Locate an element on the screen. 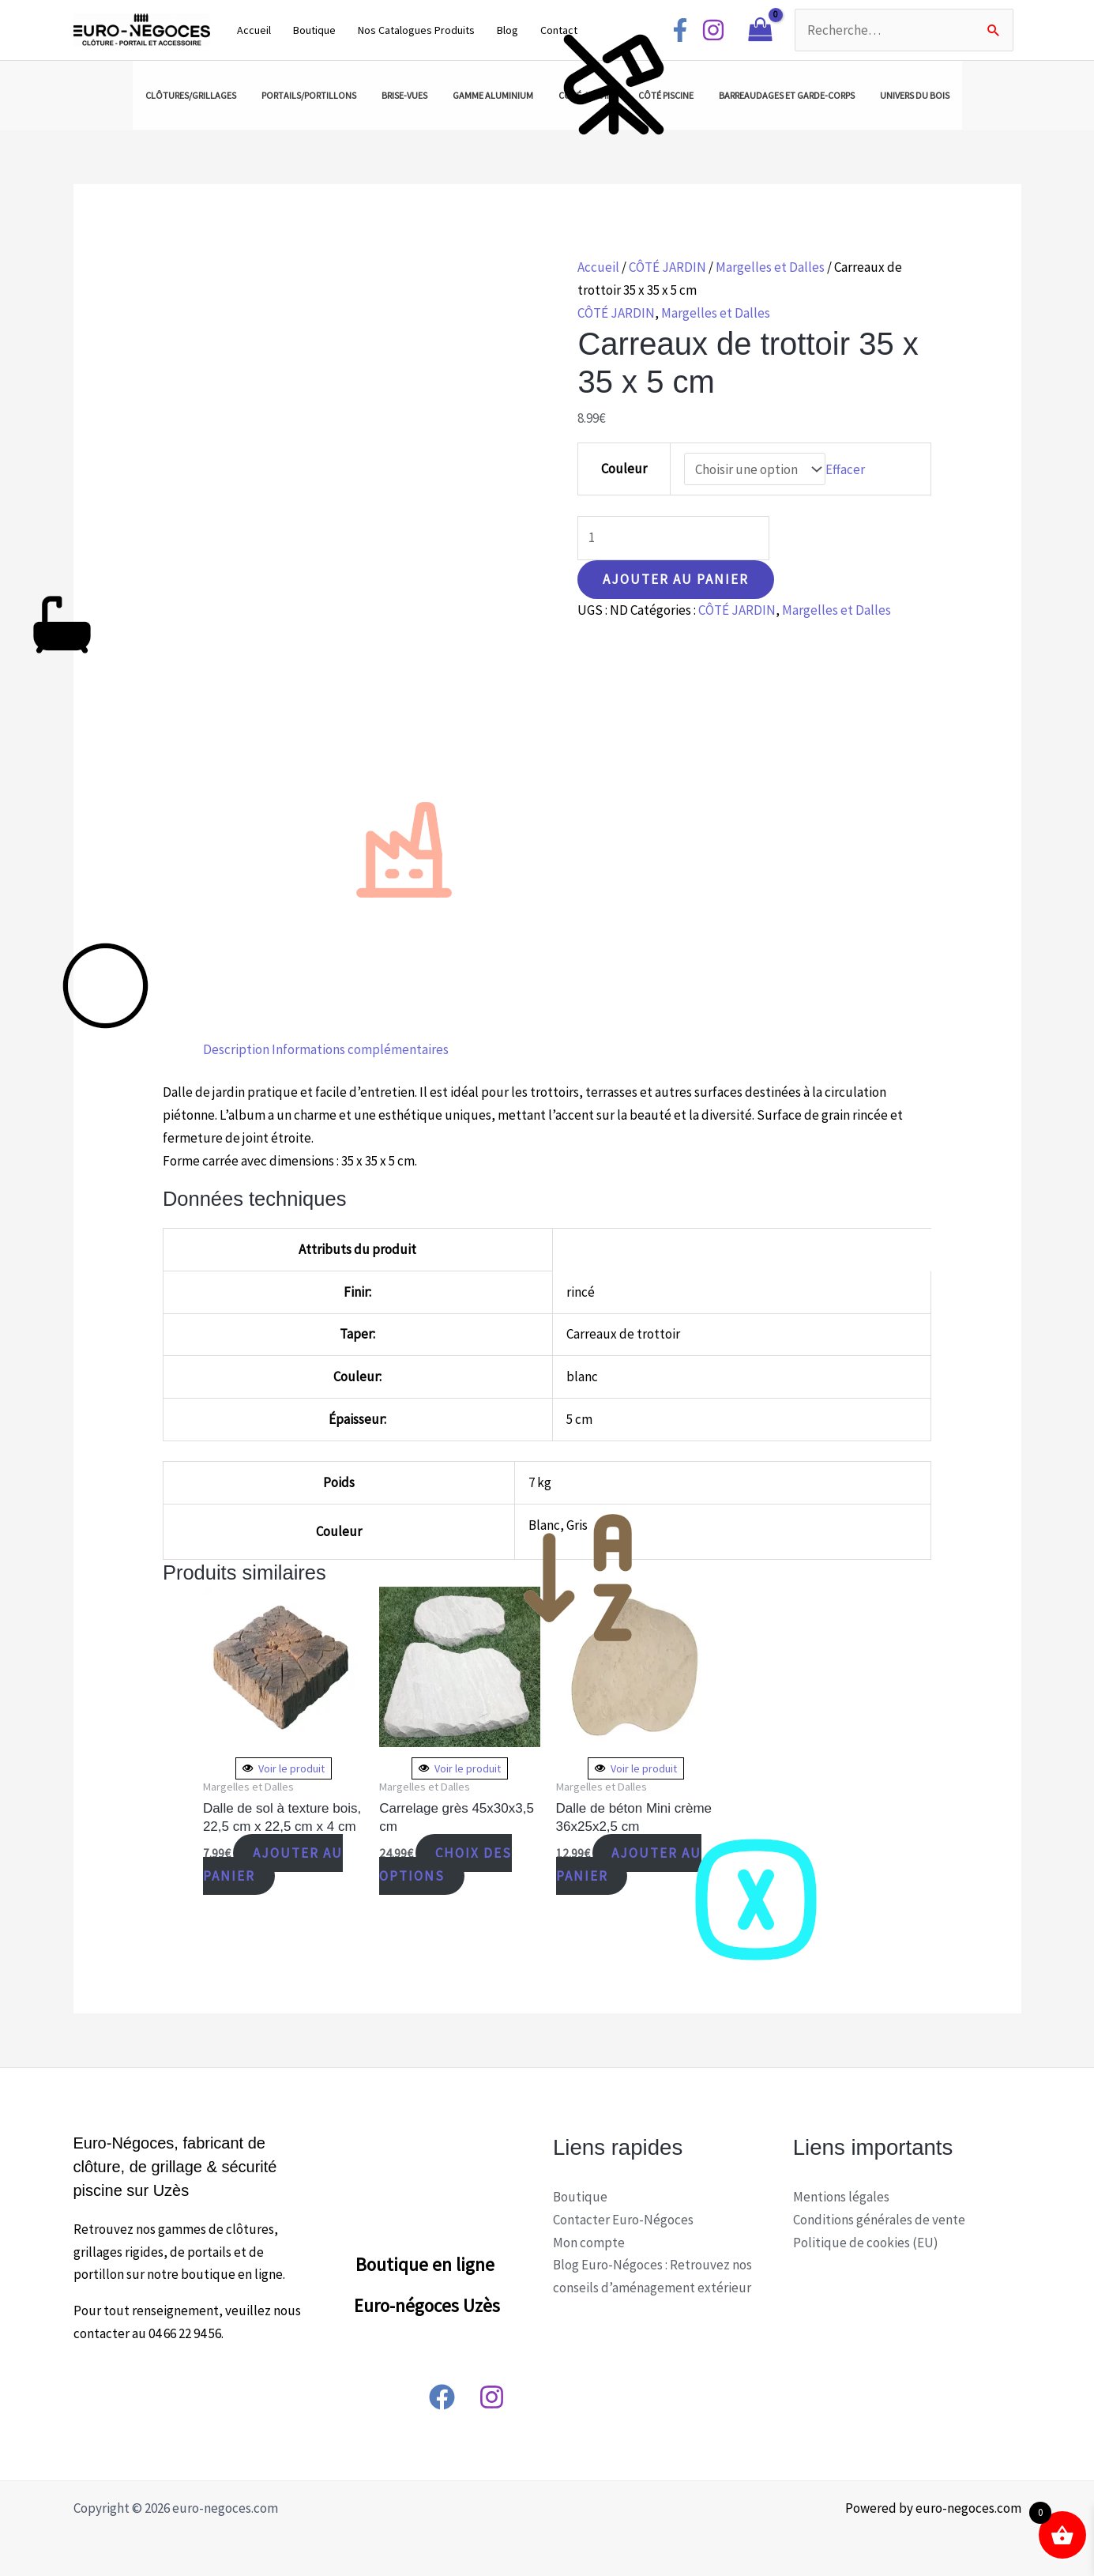 The width and height of the screenshot is (1094, 2576). close or dismiss a dialog is located at coordinates (756, 1900).